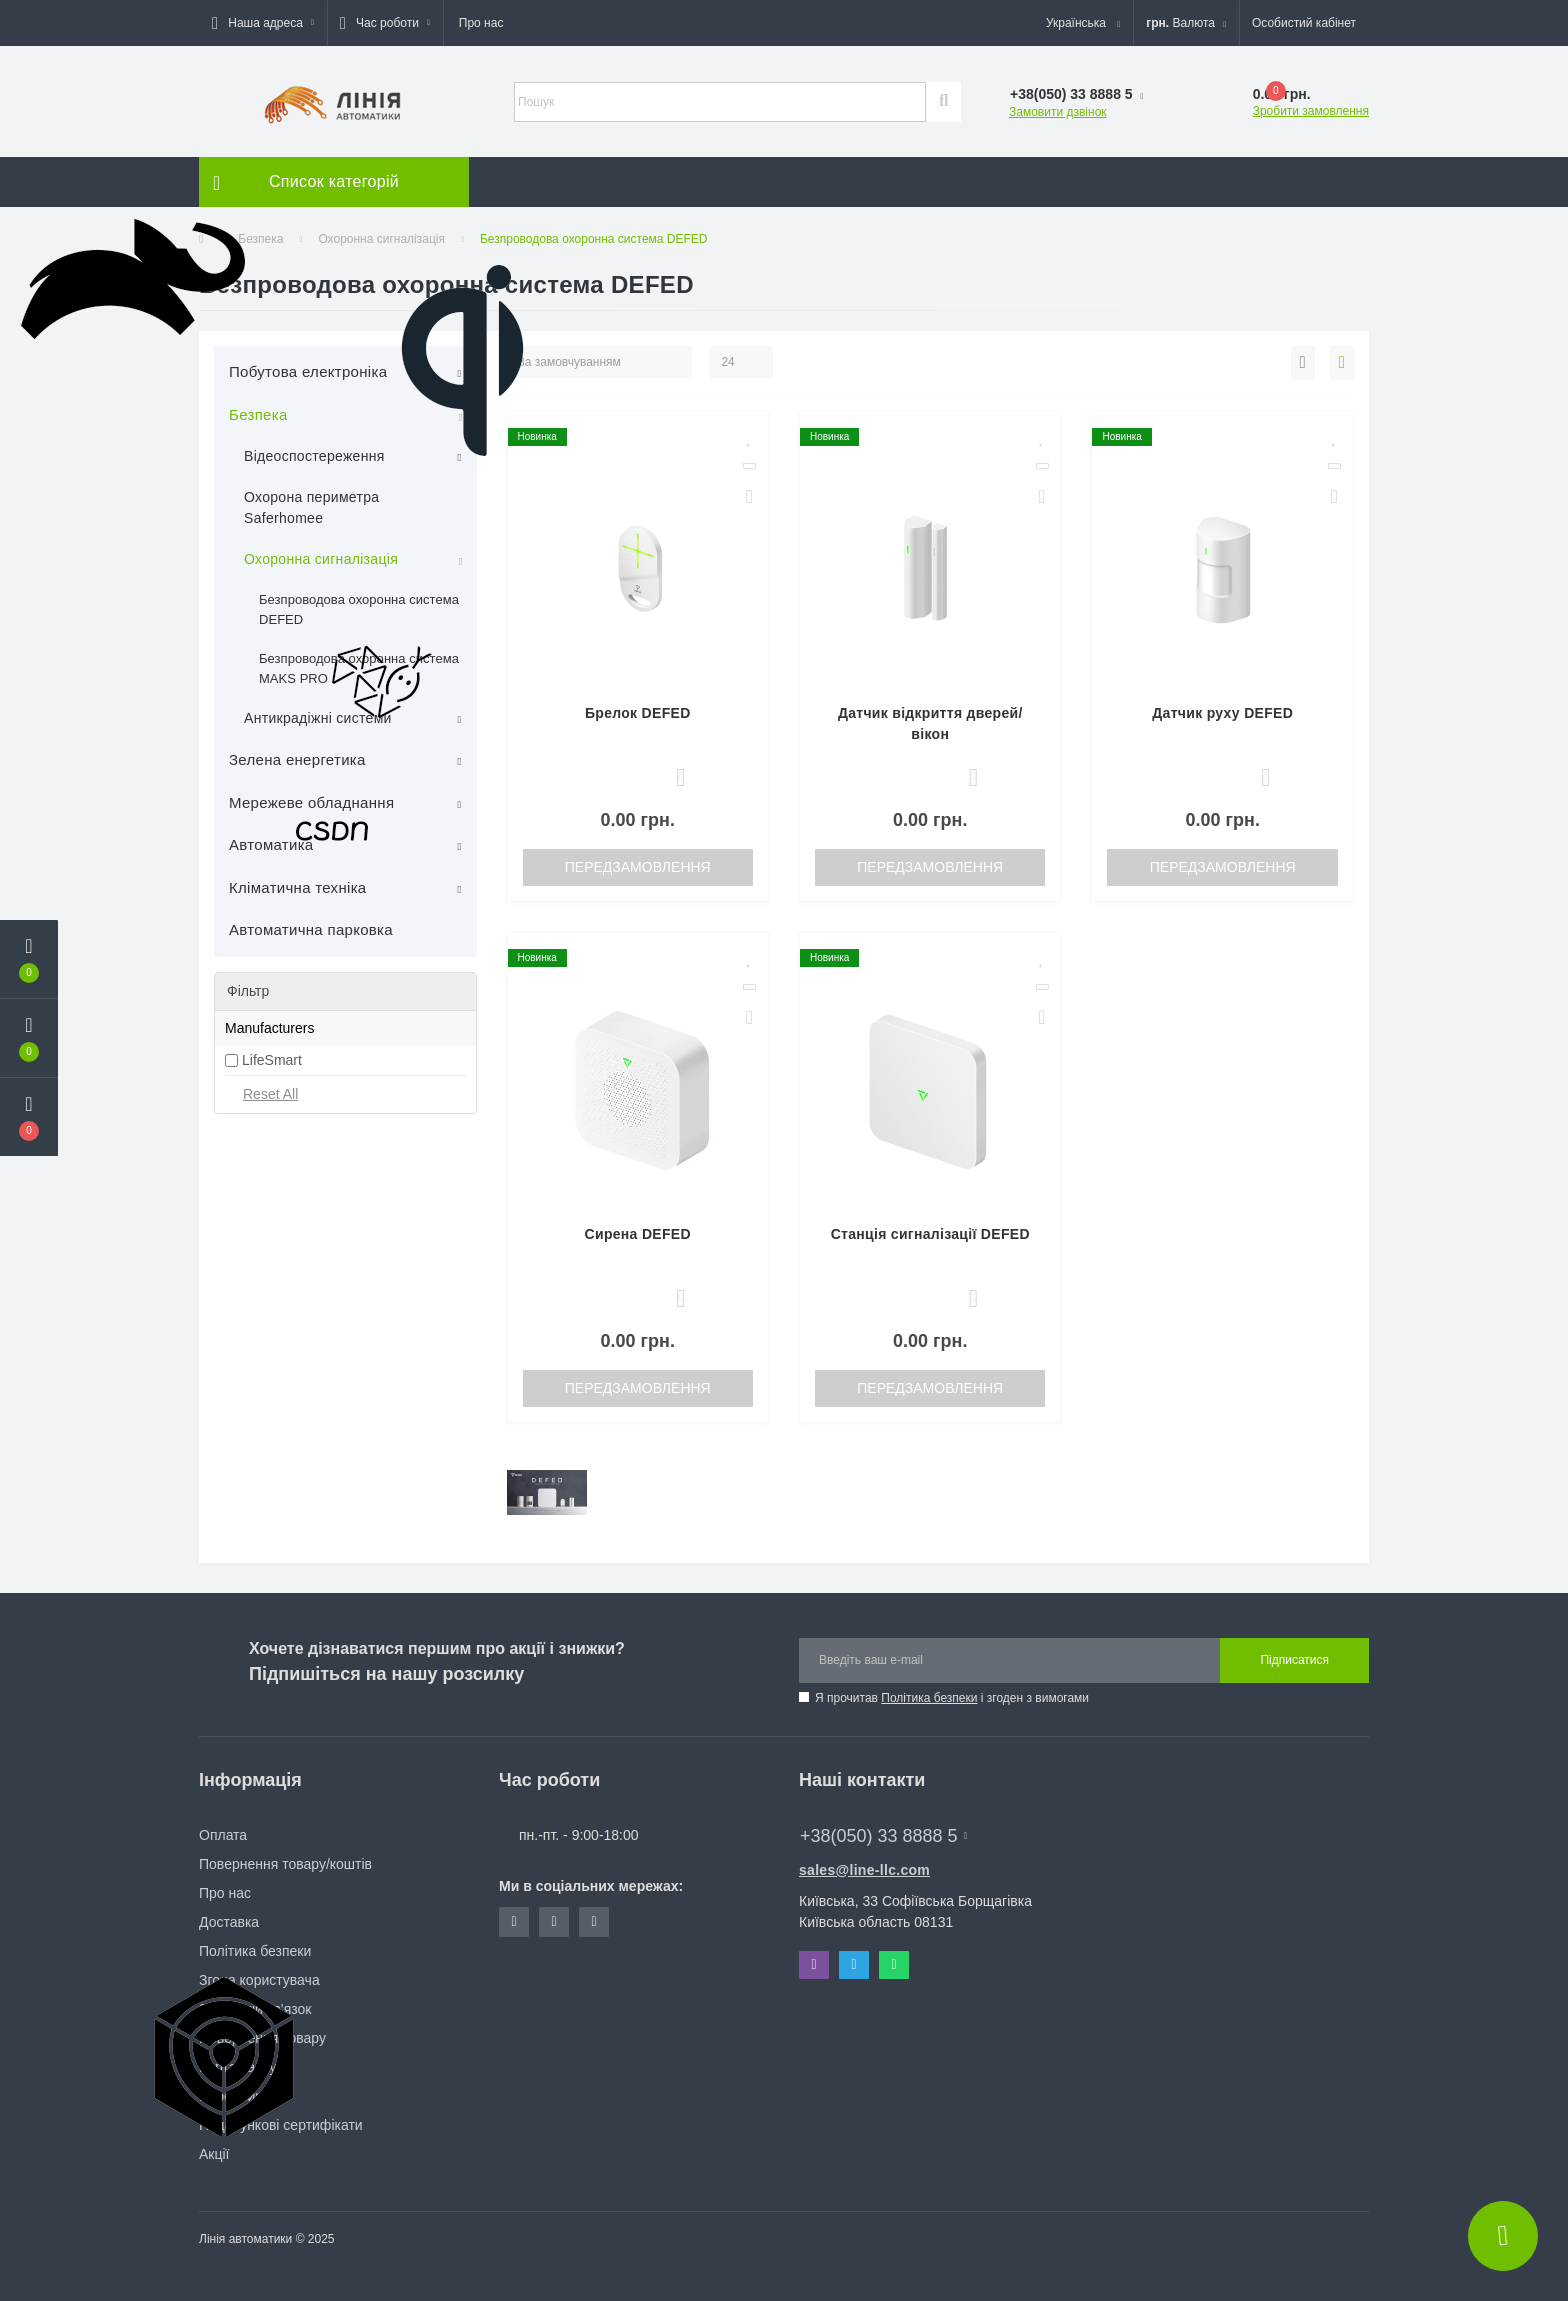 Image resolution: width=1568 pixels, height=2301 pixels. What do you see at coordinates (382, 682) in the screenshot?
I see `link to PythonAnywhere cloud hosting service` at bounding box center [382, 682].